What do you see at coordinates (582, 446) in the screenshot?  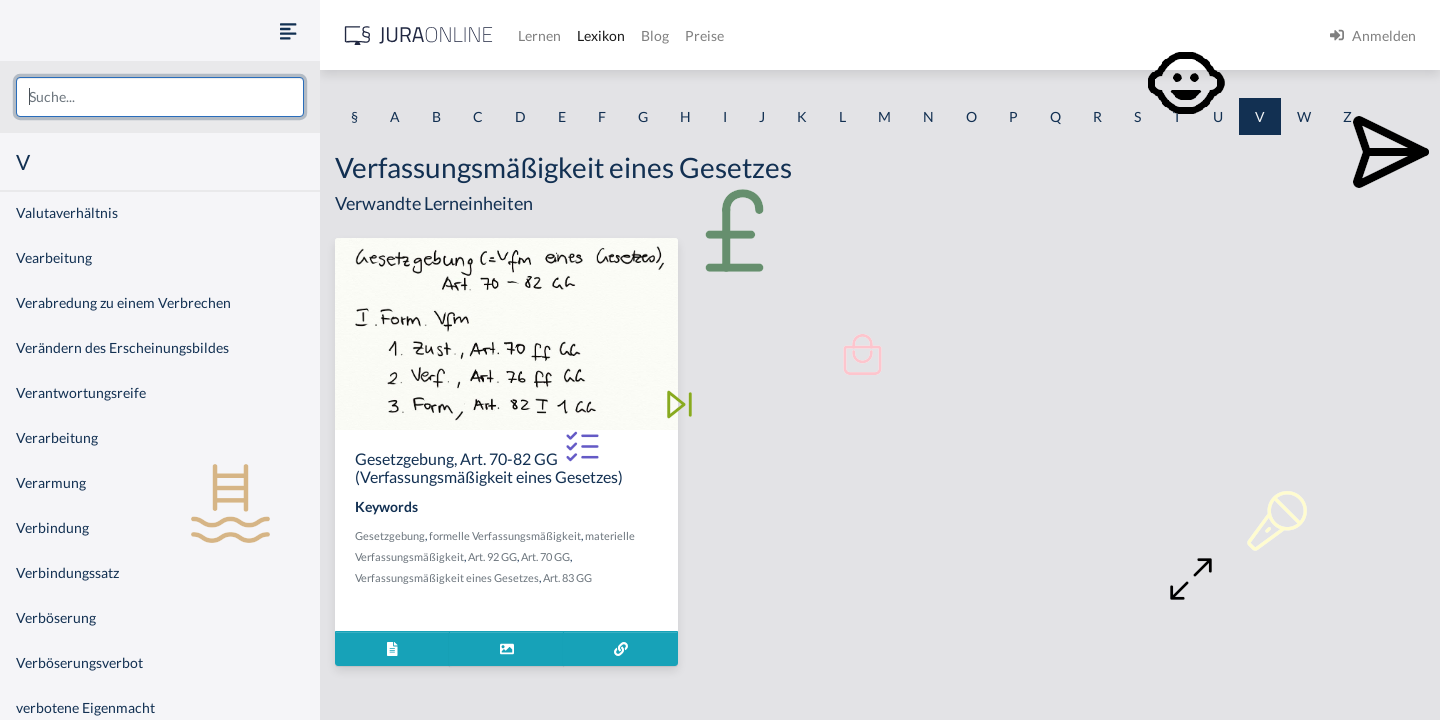 I see `view completed tasks or checklist` at bounding box center [582, 446].